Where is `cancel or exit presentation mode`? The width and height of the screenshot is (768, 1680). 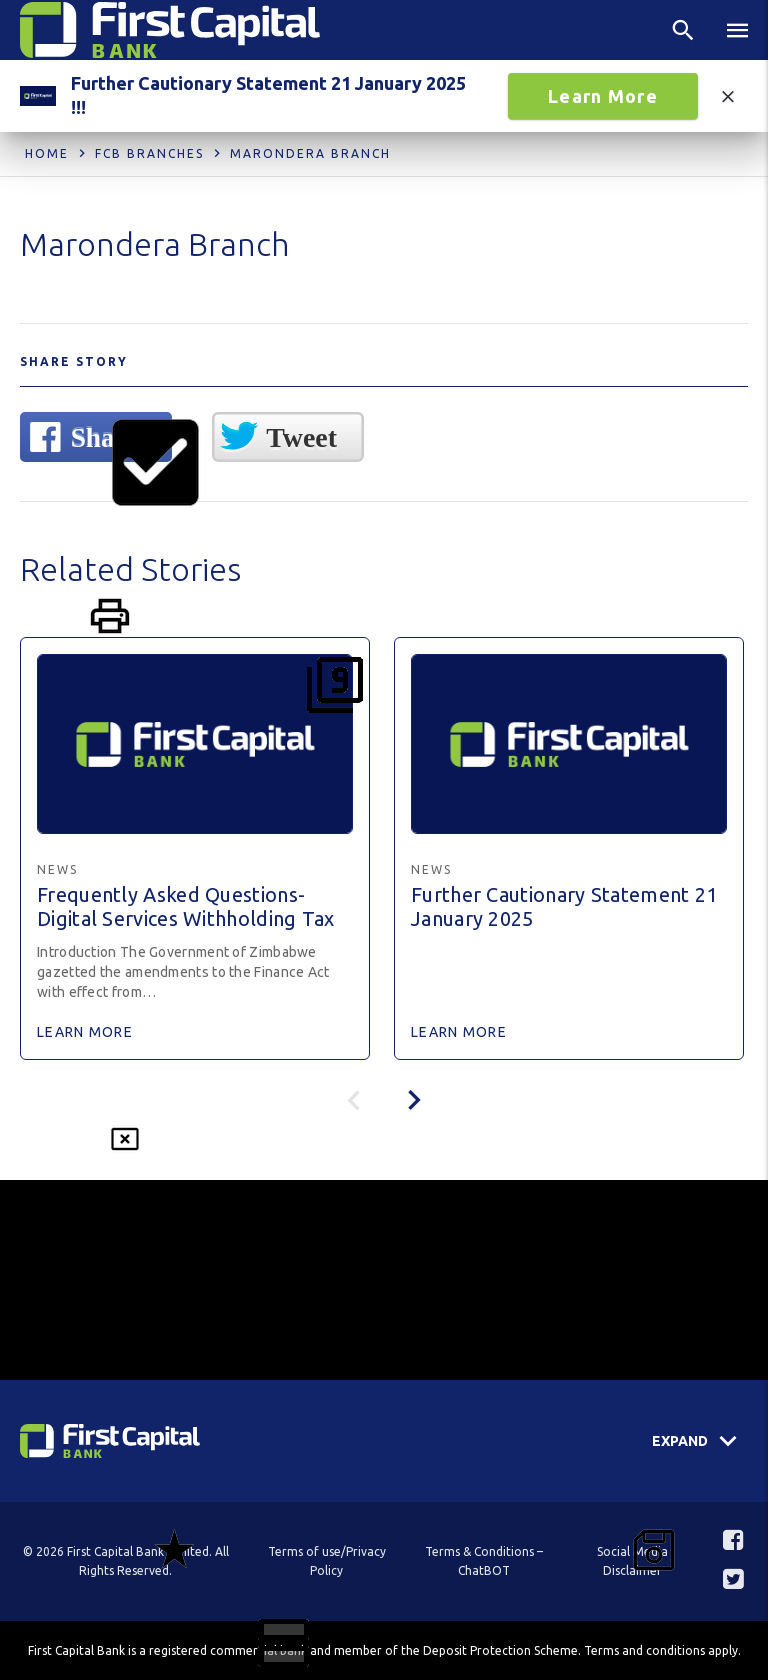
cancel or exit presentation mode is located at coordinates (125, 1139).